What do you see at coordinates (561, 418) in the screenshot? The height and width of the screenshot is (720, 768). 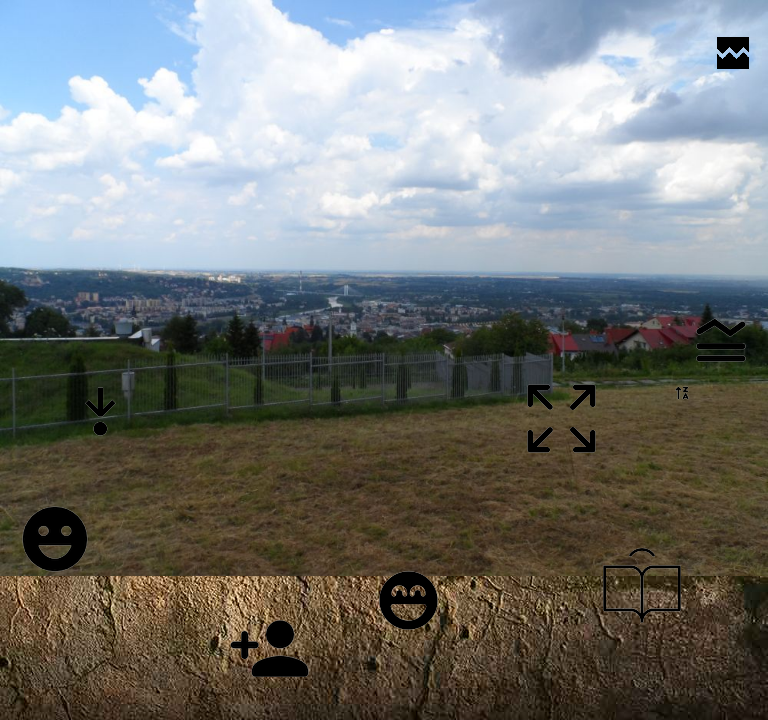 I see `expand to fullscreen mode` at bounding box center [561, 418].